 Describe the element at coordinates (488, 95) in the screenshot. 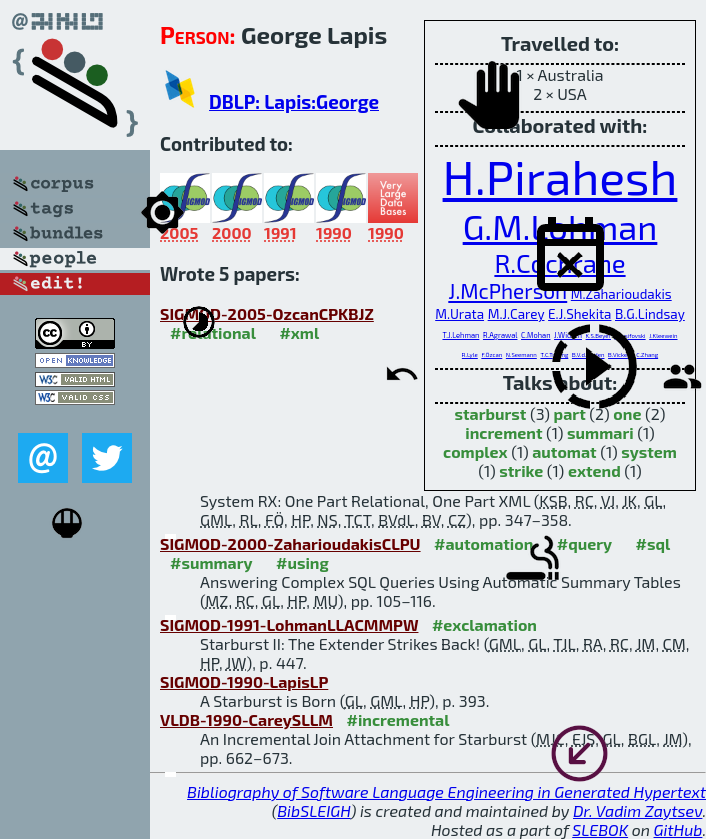

I see `stop or pause an action` at that location.